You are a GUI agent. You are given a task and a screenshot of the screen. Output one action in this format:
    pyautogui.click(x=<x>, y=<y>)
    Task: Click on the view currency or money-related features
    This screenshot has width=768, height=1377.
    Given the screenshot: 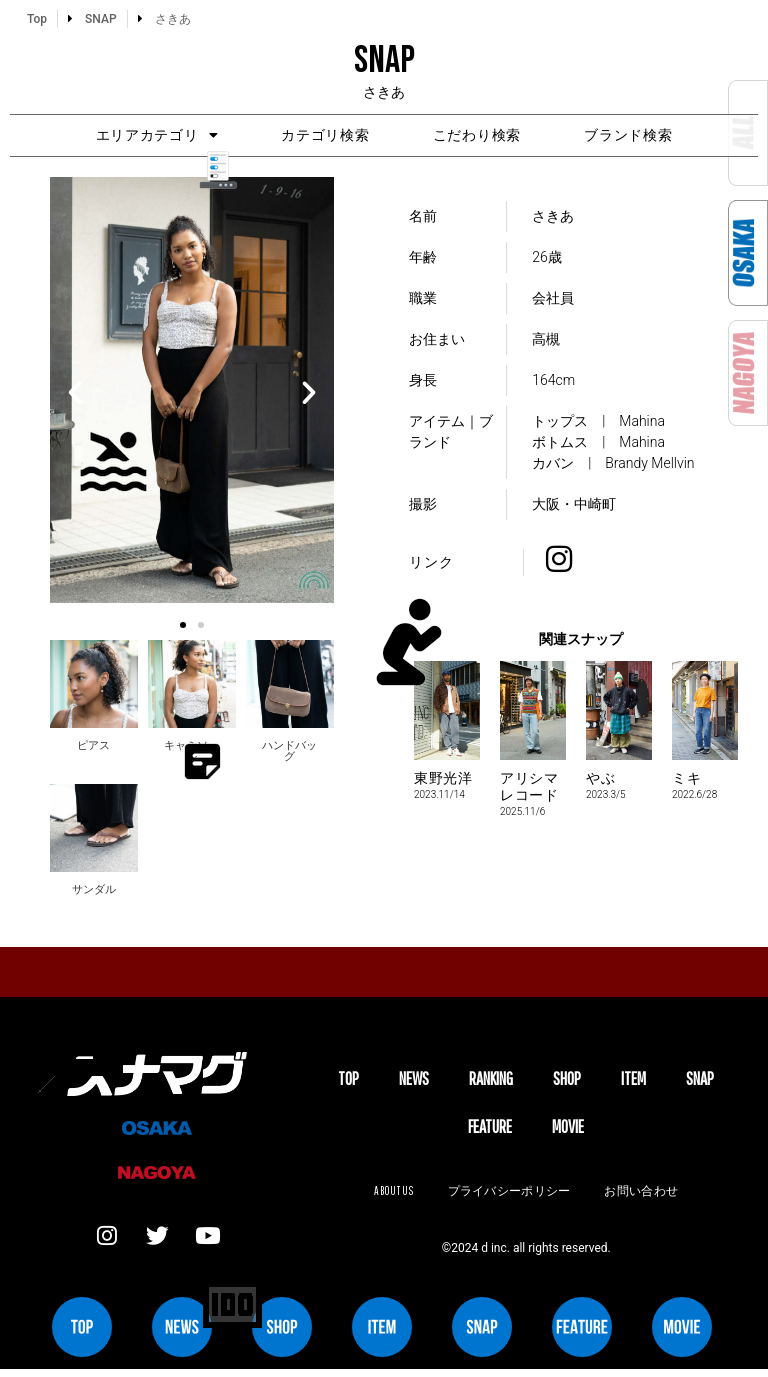 What is the action you would take?
    pyautogui.click(x=232, y=1304)
    